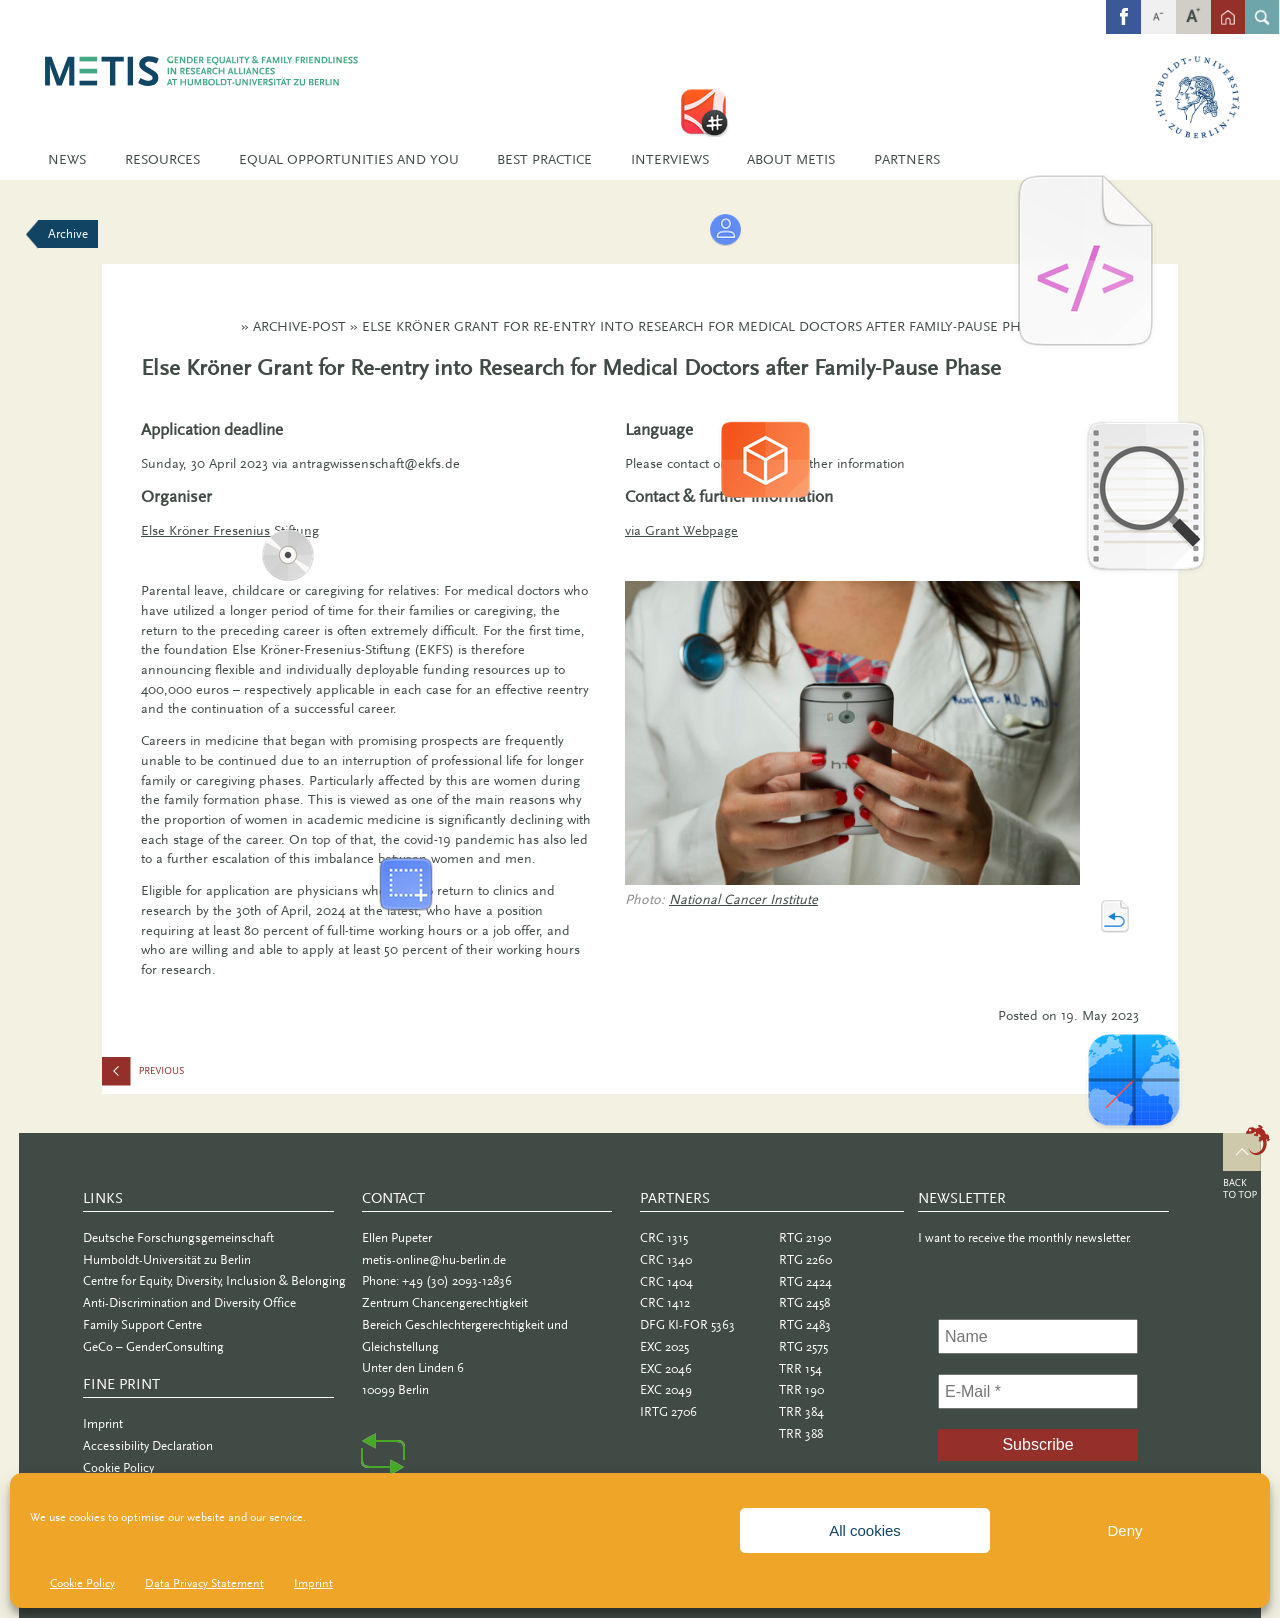 The width and height of the screenshot is (1280, 1618). I want to click on 3D model file in STL ASCII format, so click(765, 456).